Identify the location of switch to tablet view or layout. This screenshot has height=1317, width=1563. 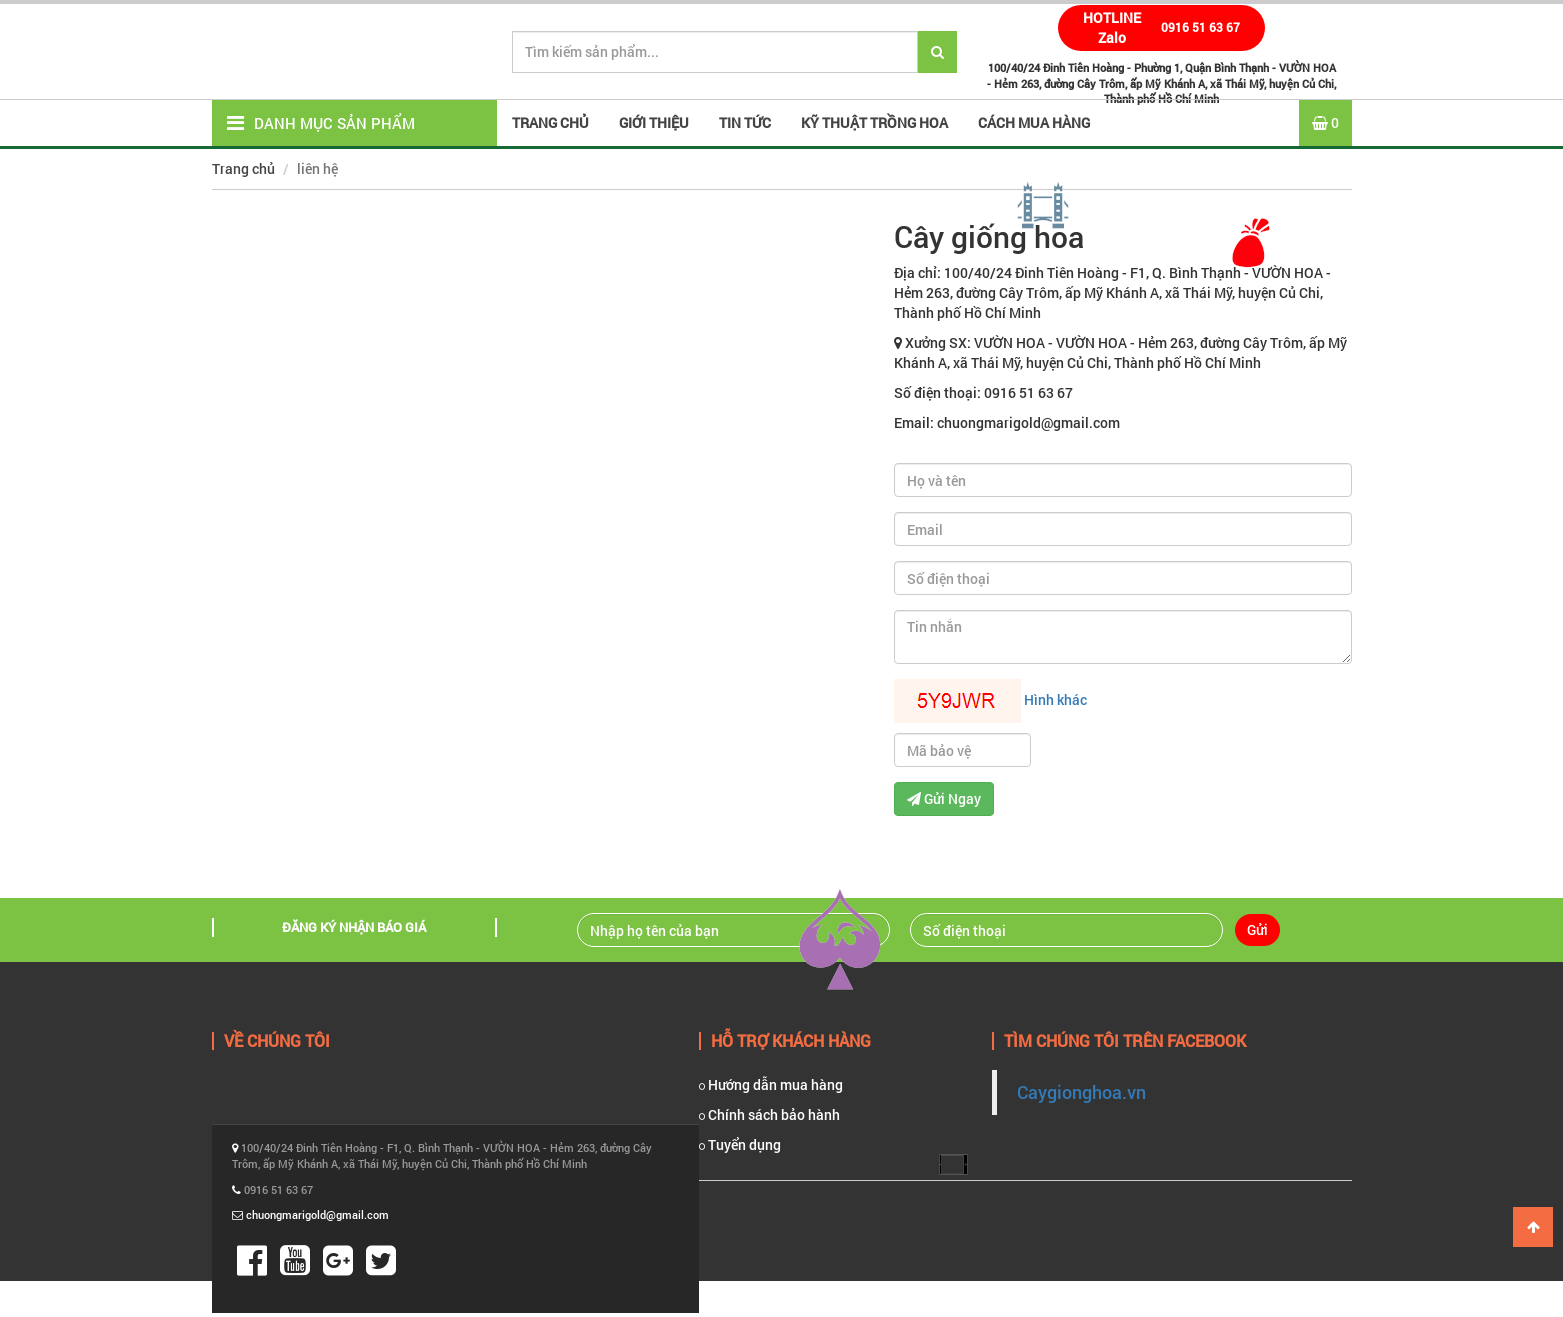
(953, 1164).